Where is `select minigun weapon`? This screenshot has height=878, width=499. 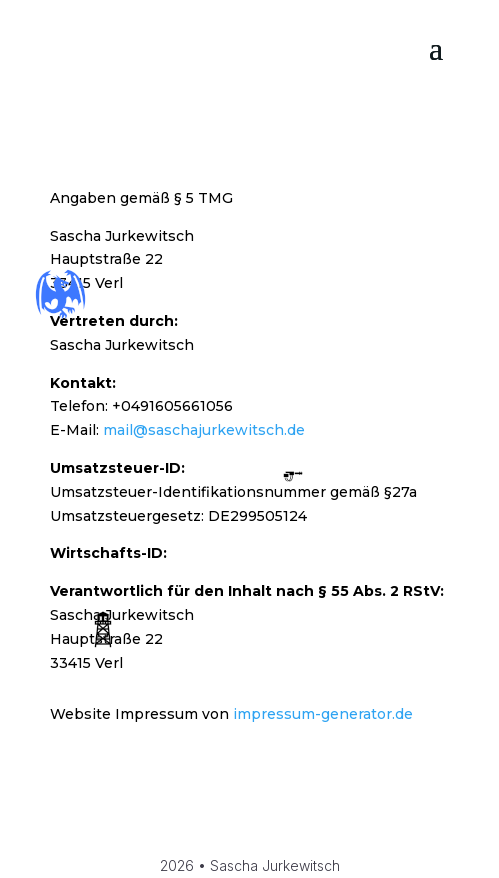
select minigun weapon is located at coordinates (293, 474).